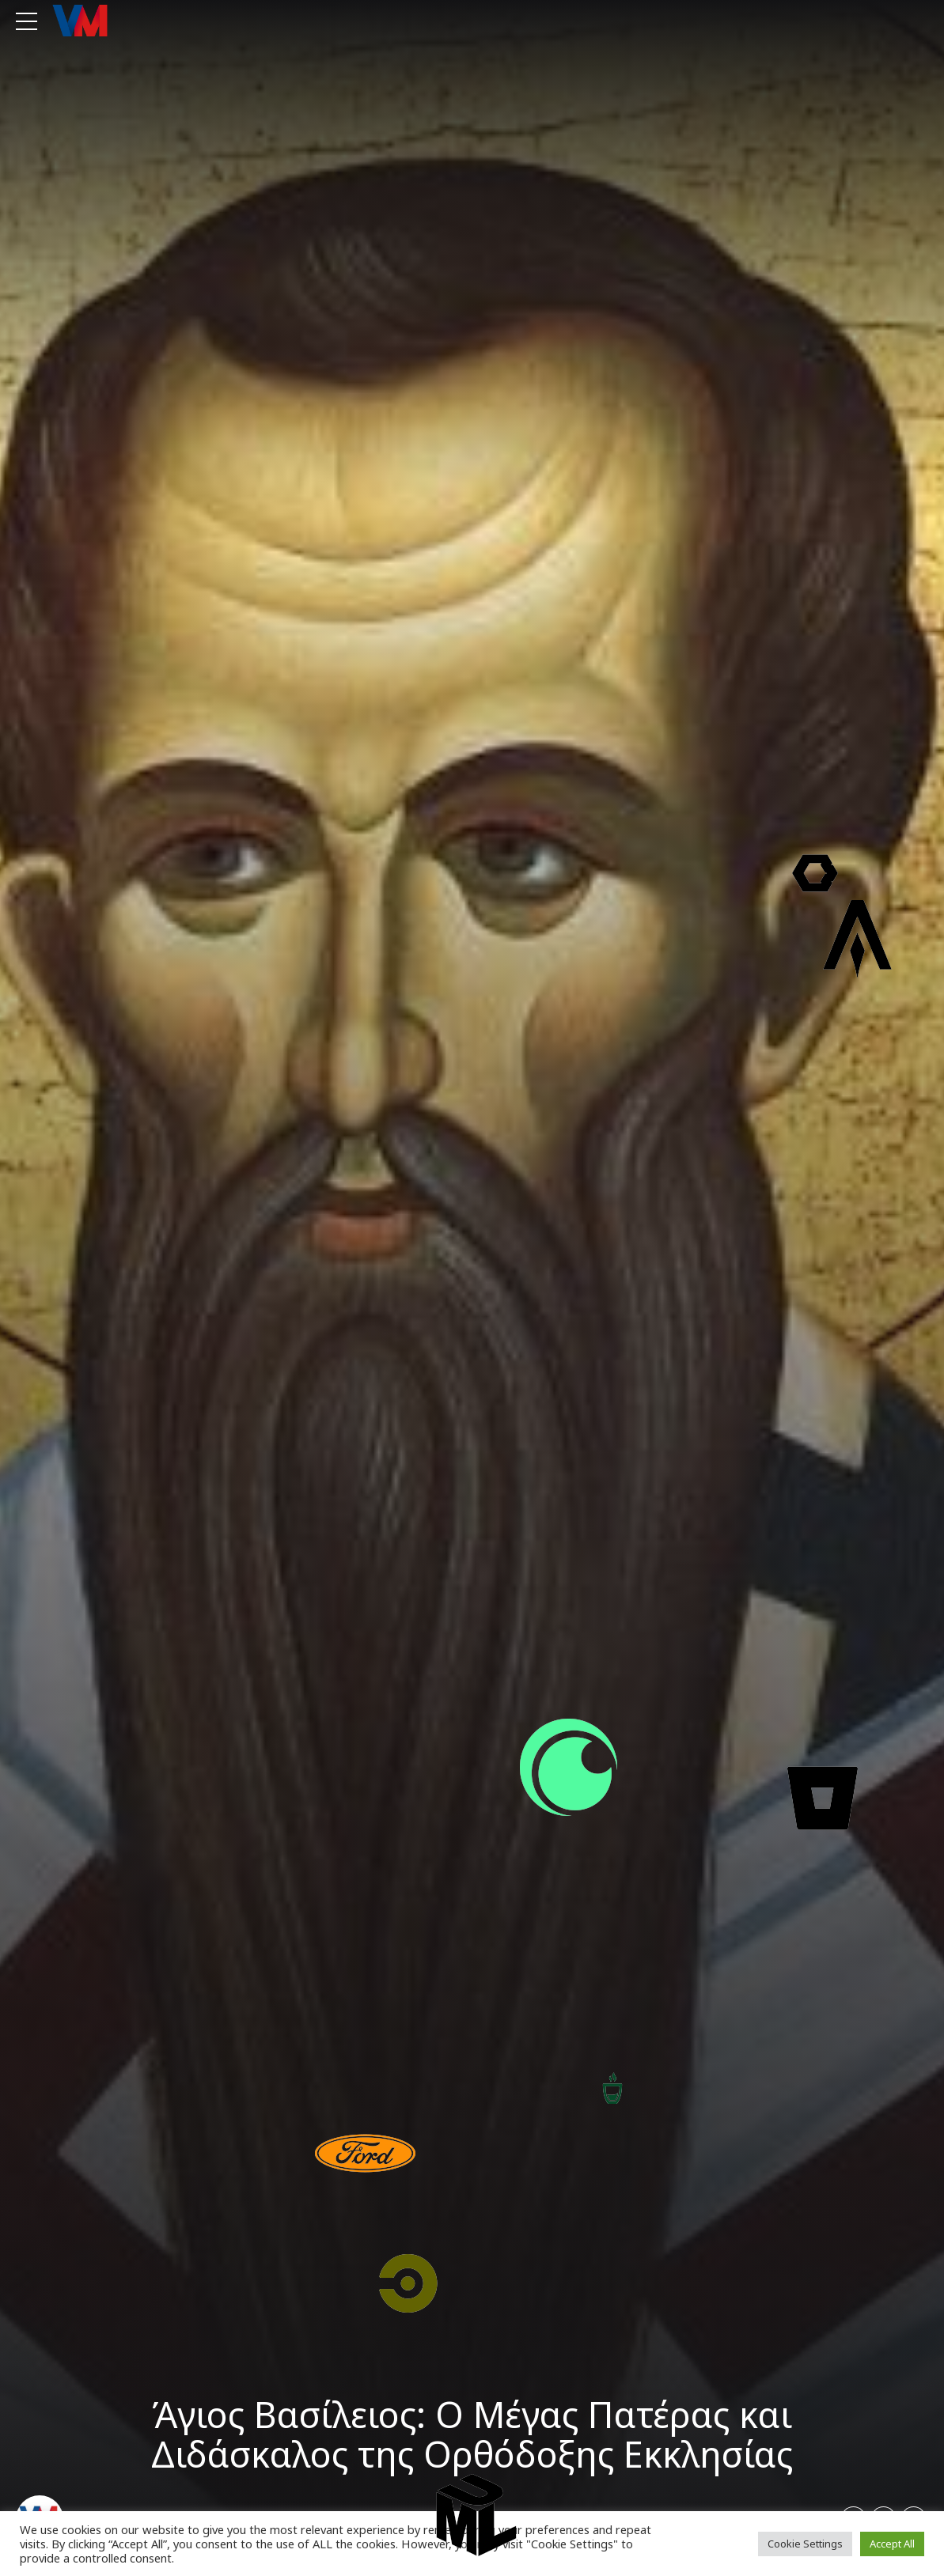 Image resolution: width=944 pixels, height=2576 pixels. I want to click on Ford brand or dealership app, so click(365, 2153).